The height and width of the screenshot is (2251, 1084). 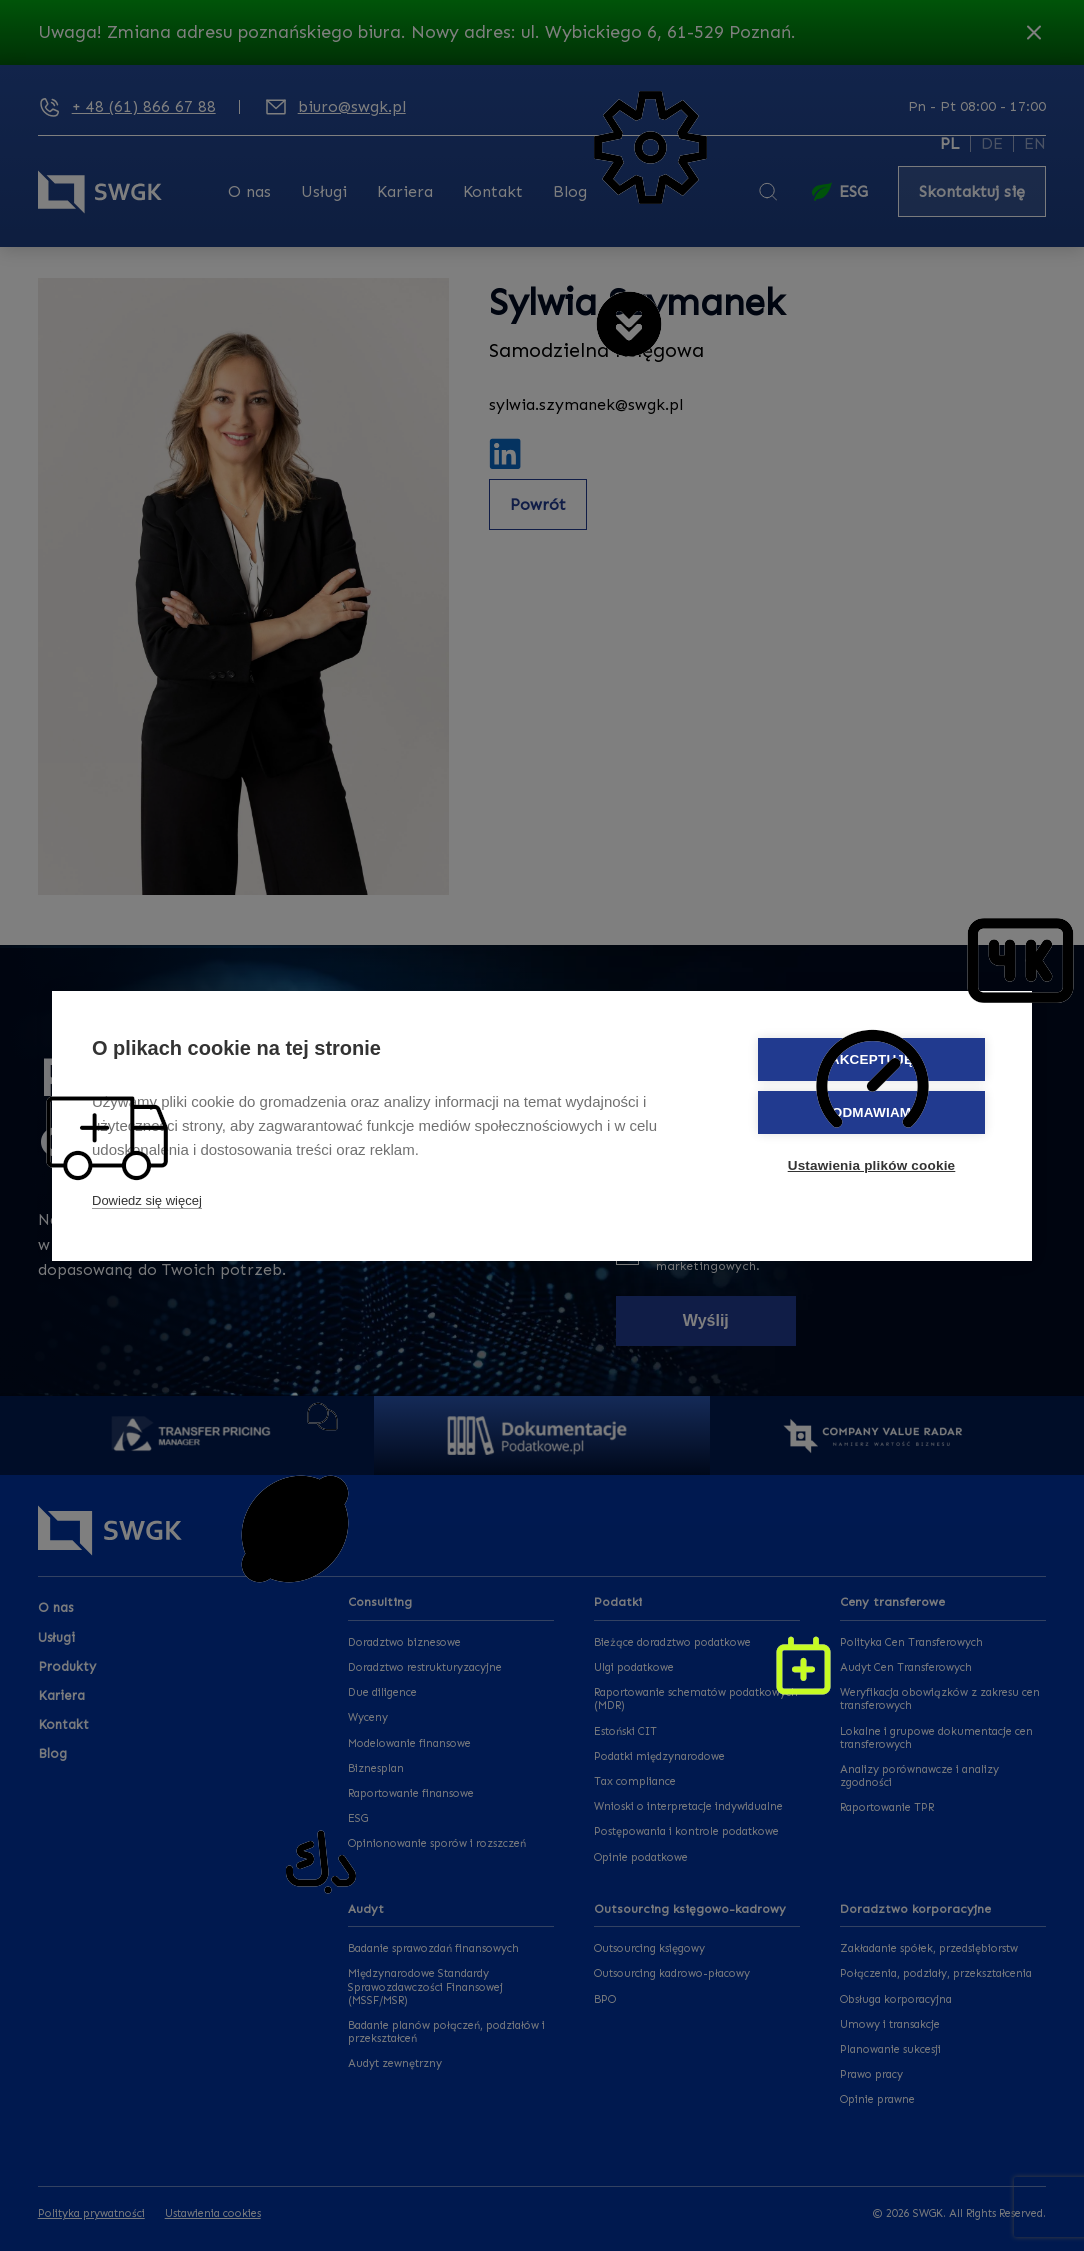 What do you see at coordinates (1020, 960) in the screenshot?
I see `indicates 4K resolution video quality` at bounding box center [1020, 960].